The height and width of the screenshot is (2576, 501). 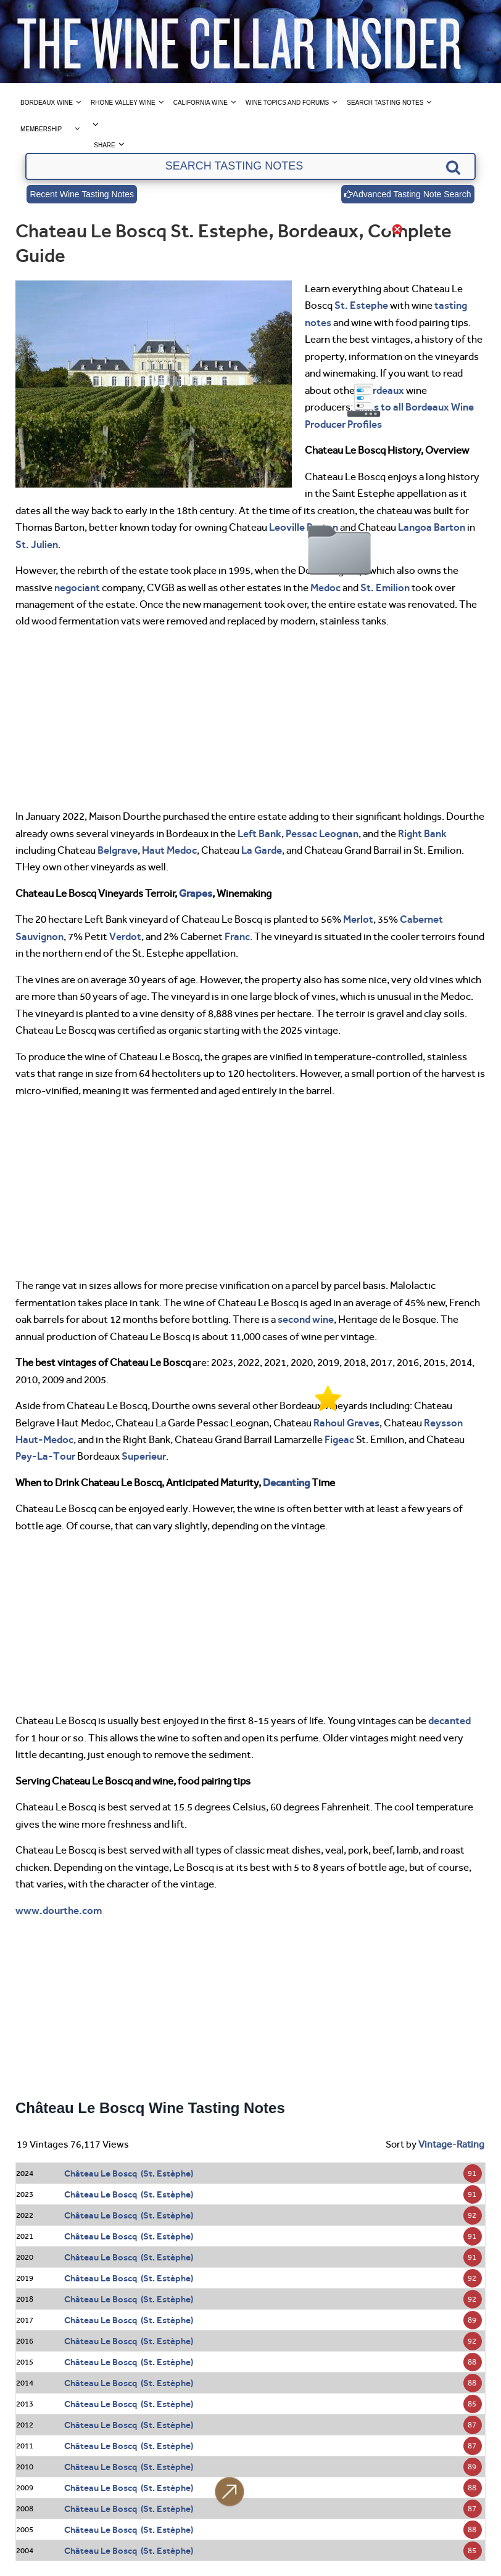 What do you see at coordinates (393, 225) in the screenshot?
I see `OneDrive sync error or cloud connection failure` at bounding box center [393, 225].